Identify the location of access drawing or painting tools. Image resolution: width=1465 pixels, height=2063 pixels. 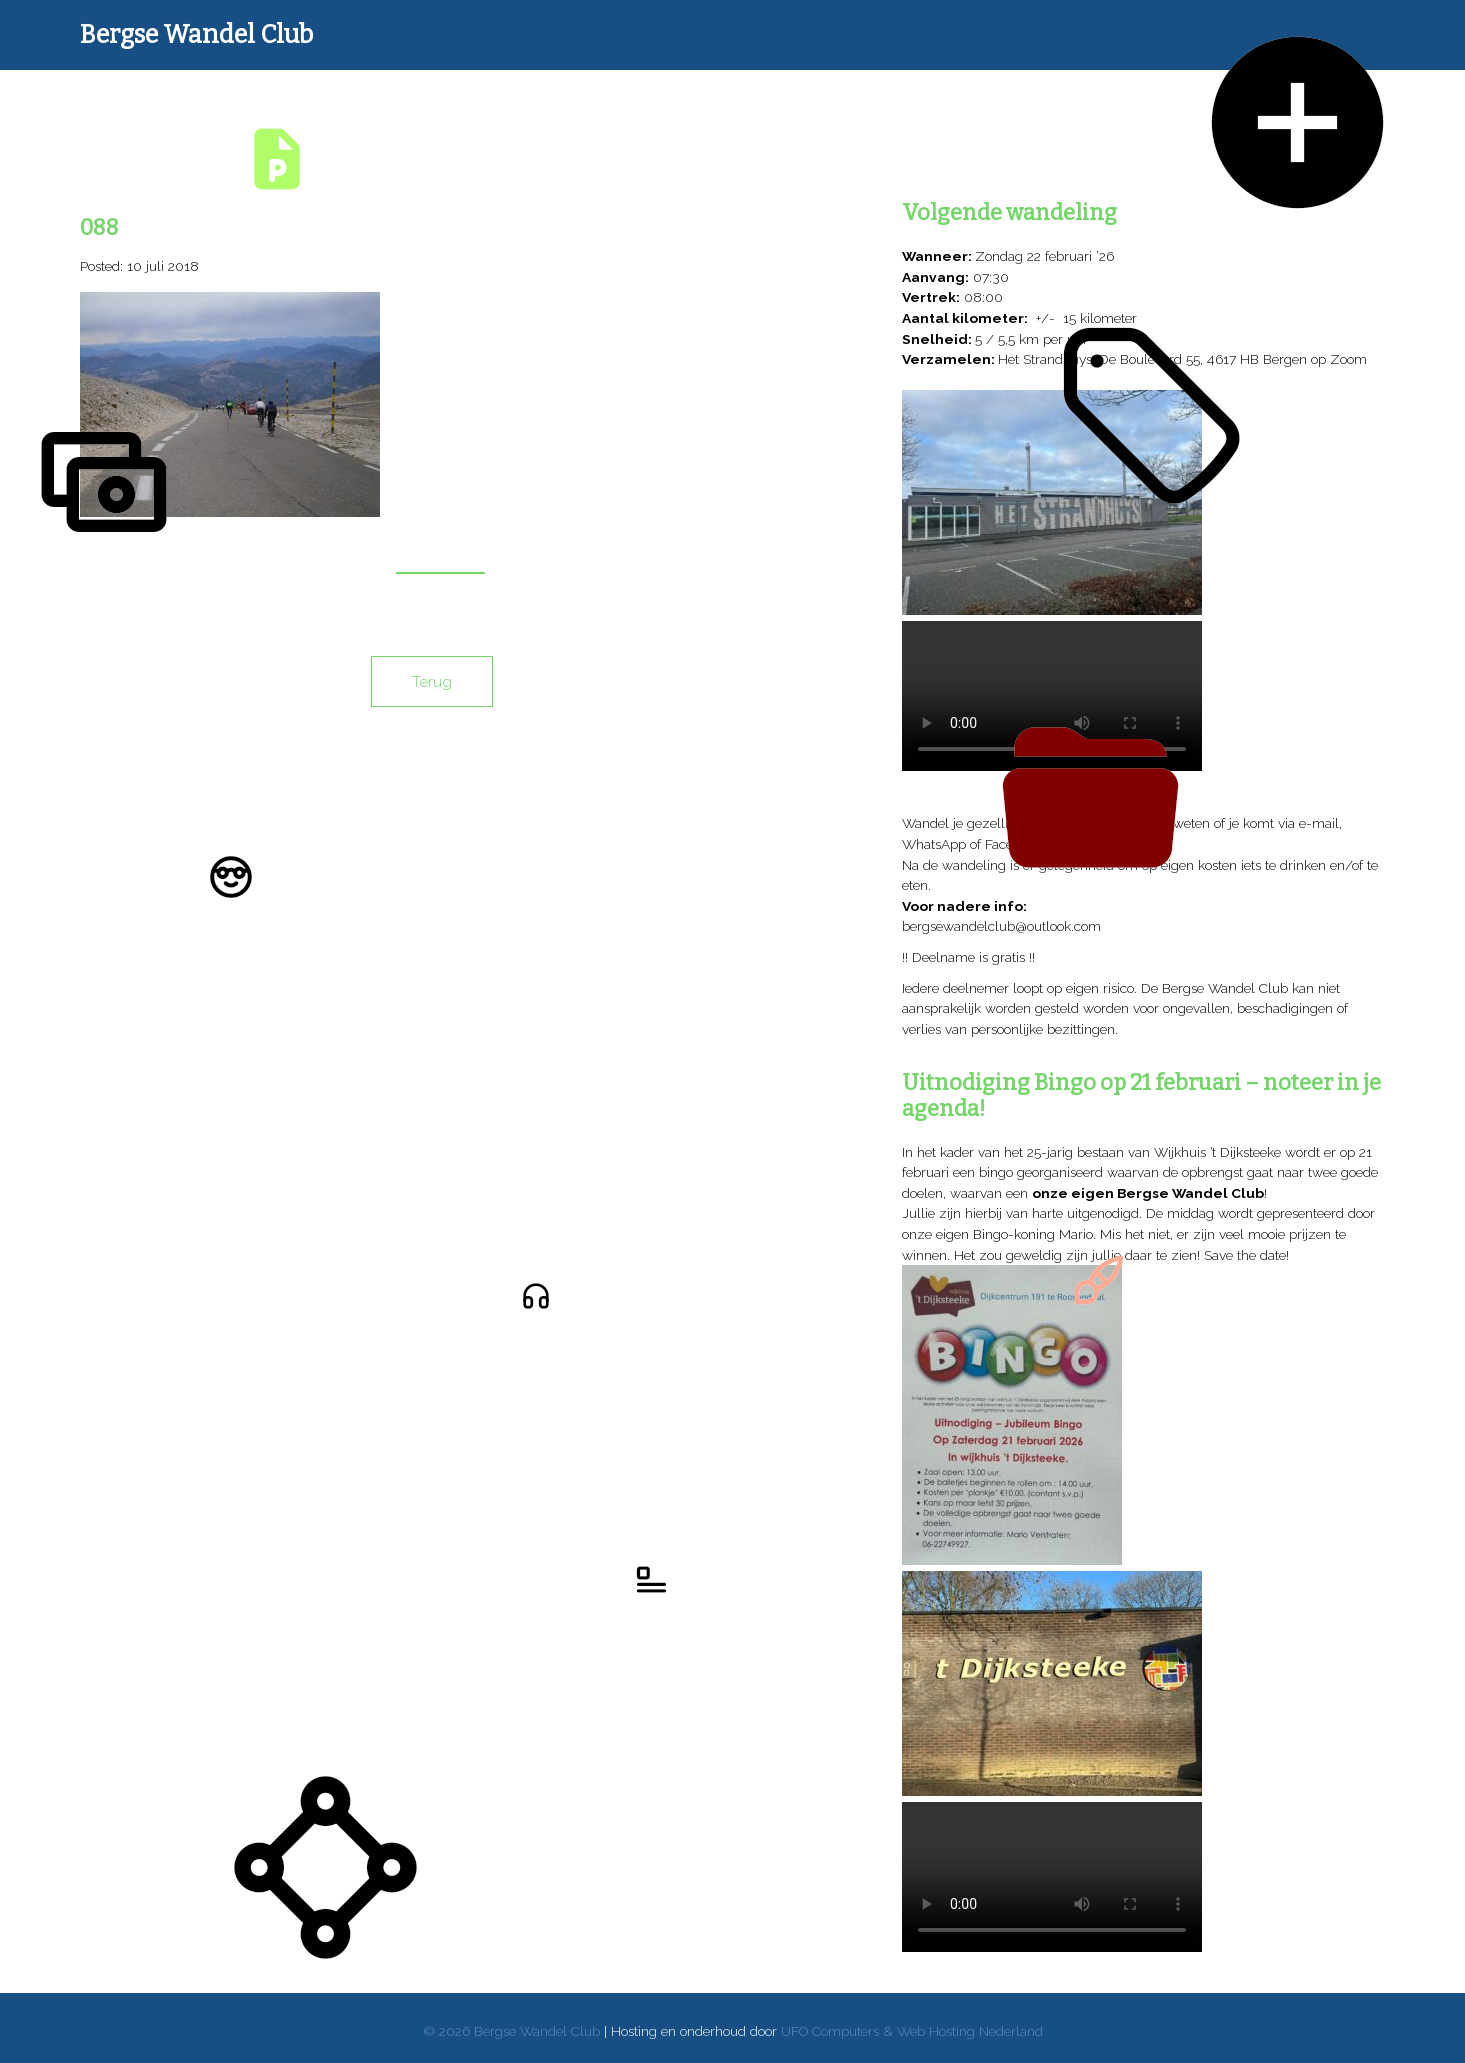
(1099, 1280).